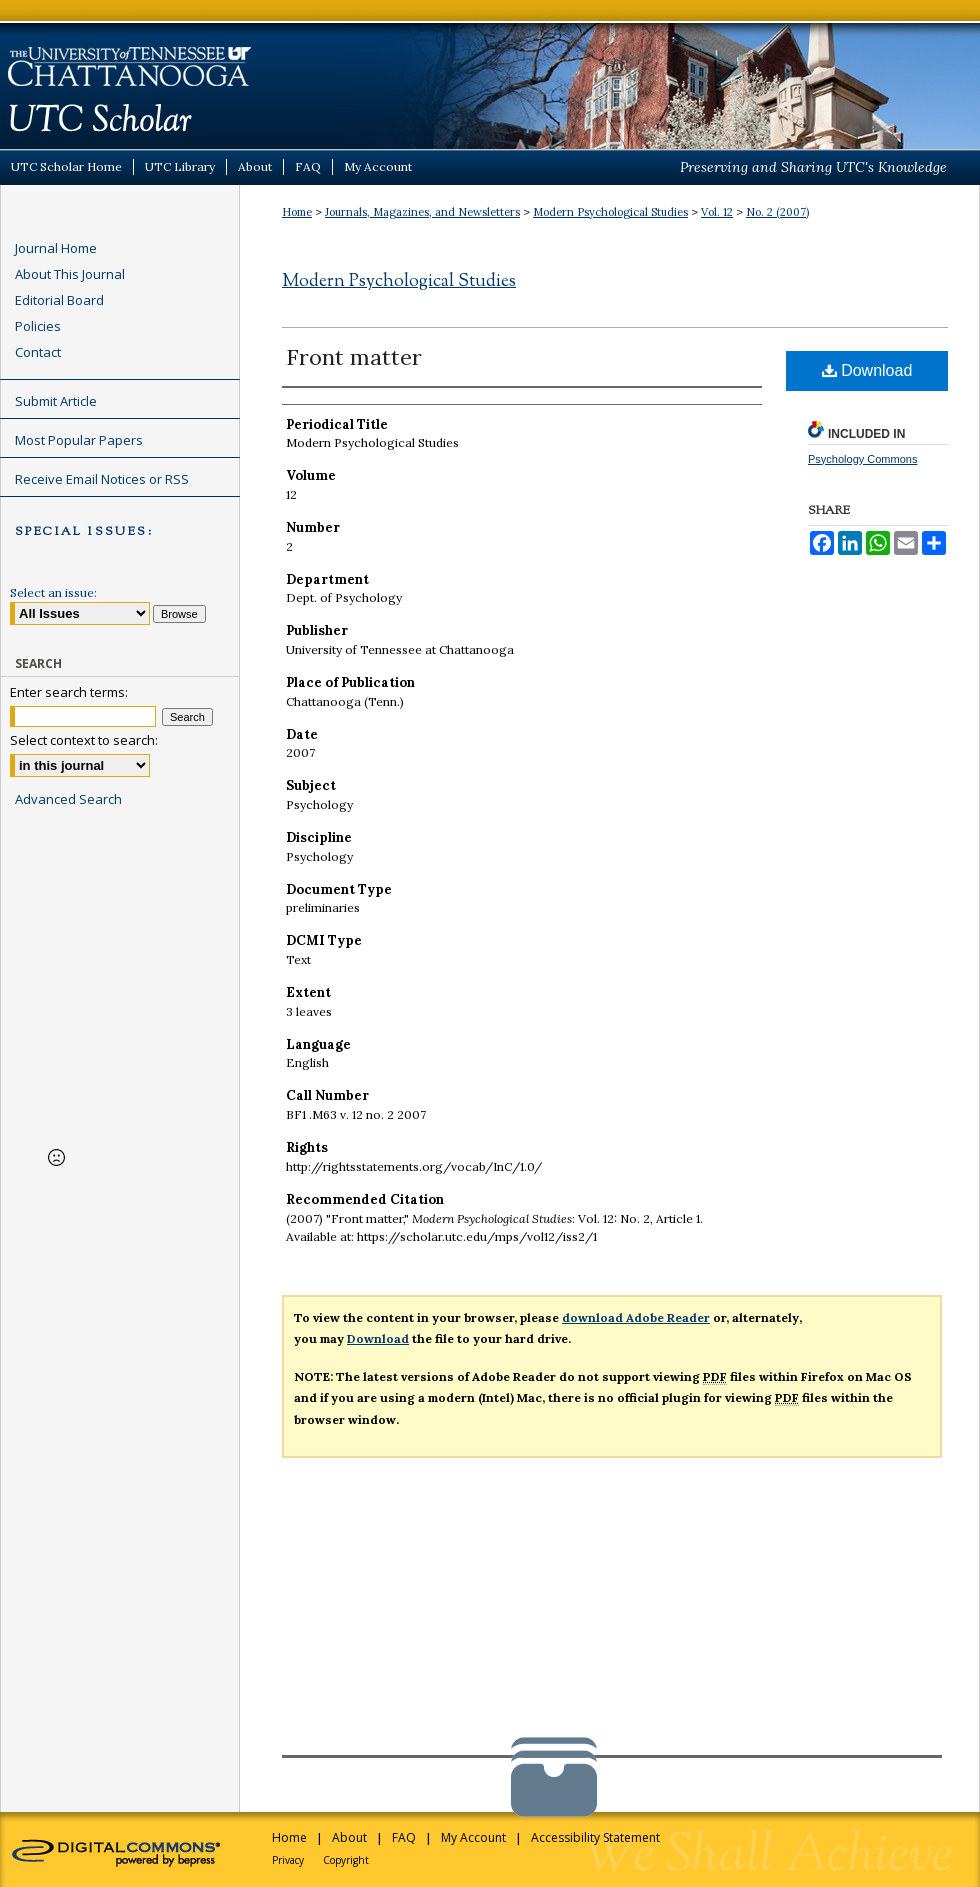 This screenshot has width=980, height=1887. Describe the element at coordinates (56, 1157) in the screenshot. I see `indicate negative feedback or dissatisfaction` at that location.